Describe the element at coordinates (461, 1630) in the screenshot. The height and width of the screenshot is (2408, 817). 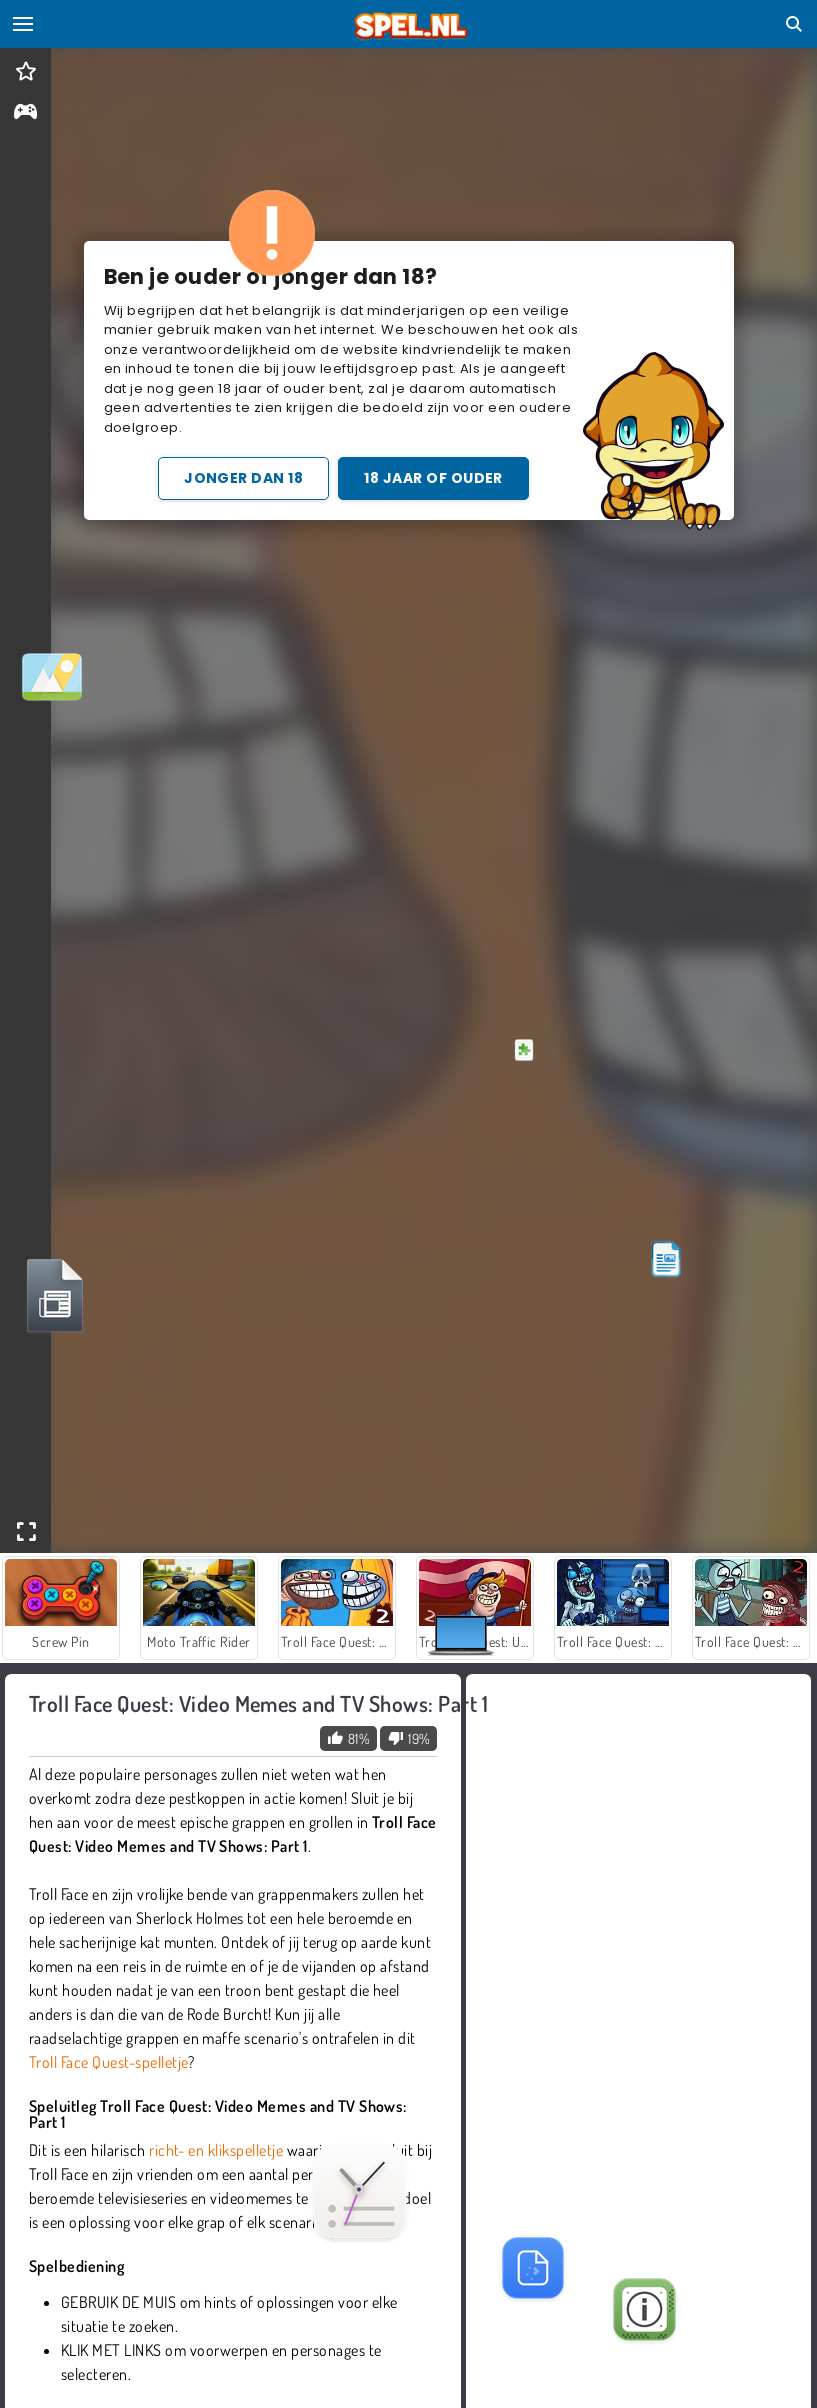
I see `represents a macbook pro device in system settings` at that location.